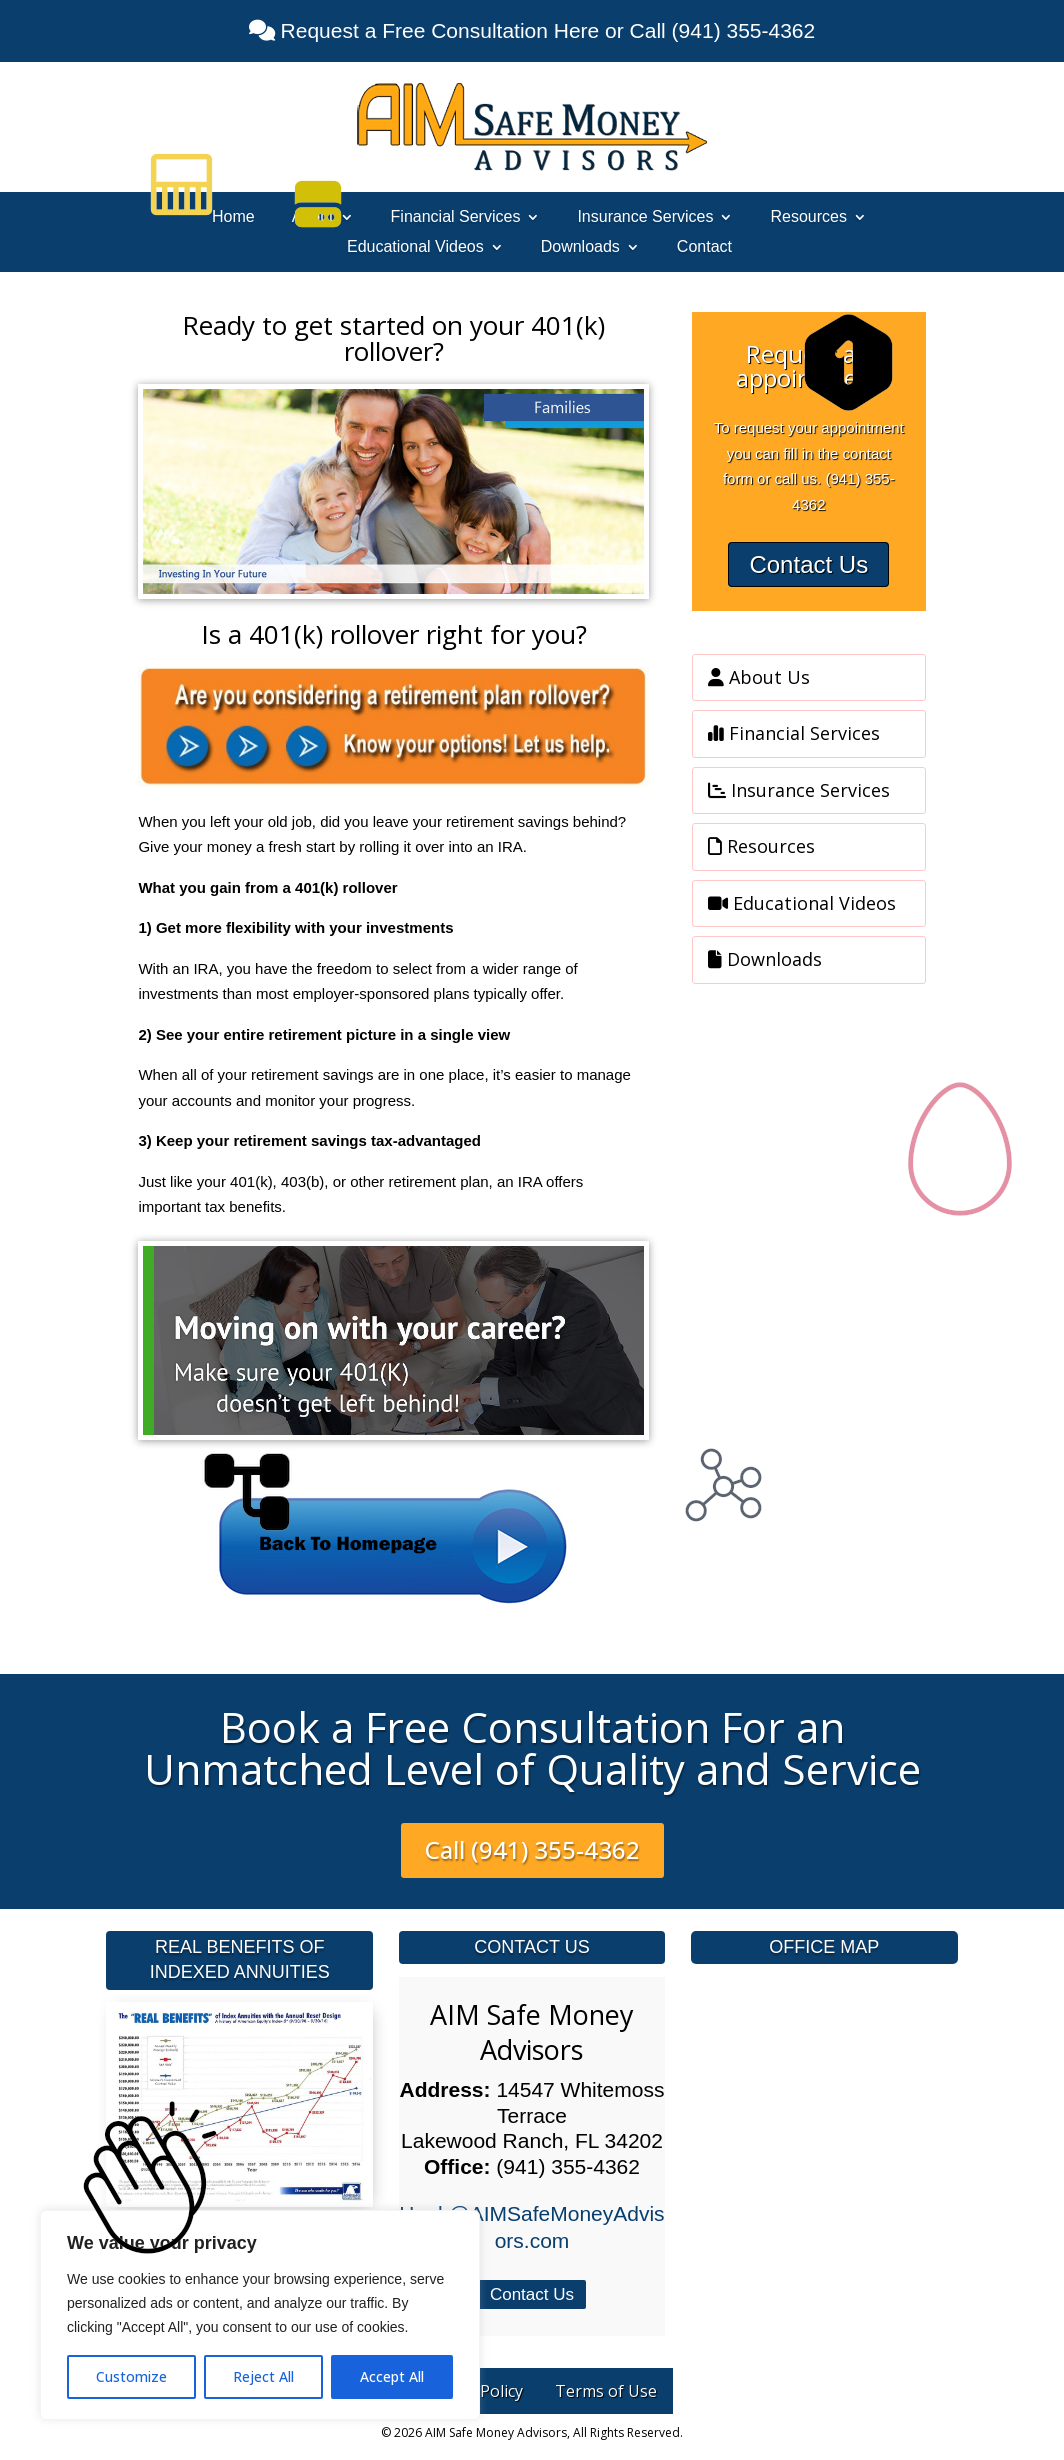 This screenshot has height=2460, width=1064. What do you see at coordinates (318, 204) in the screenshot?
I see `access local storage or drive settings` at bounding box center [318, 204].